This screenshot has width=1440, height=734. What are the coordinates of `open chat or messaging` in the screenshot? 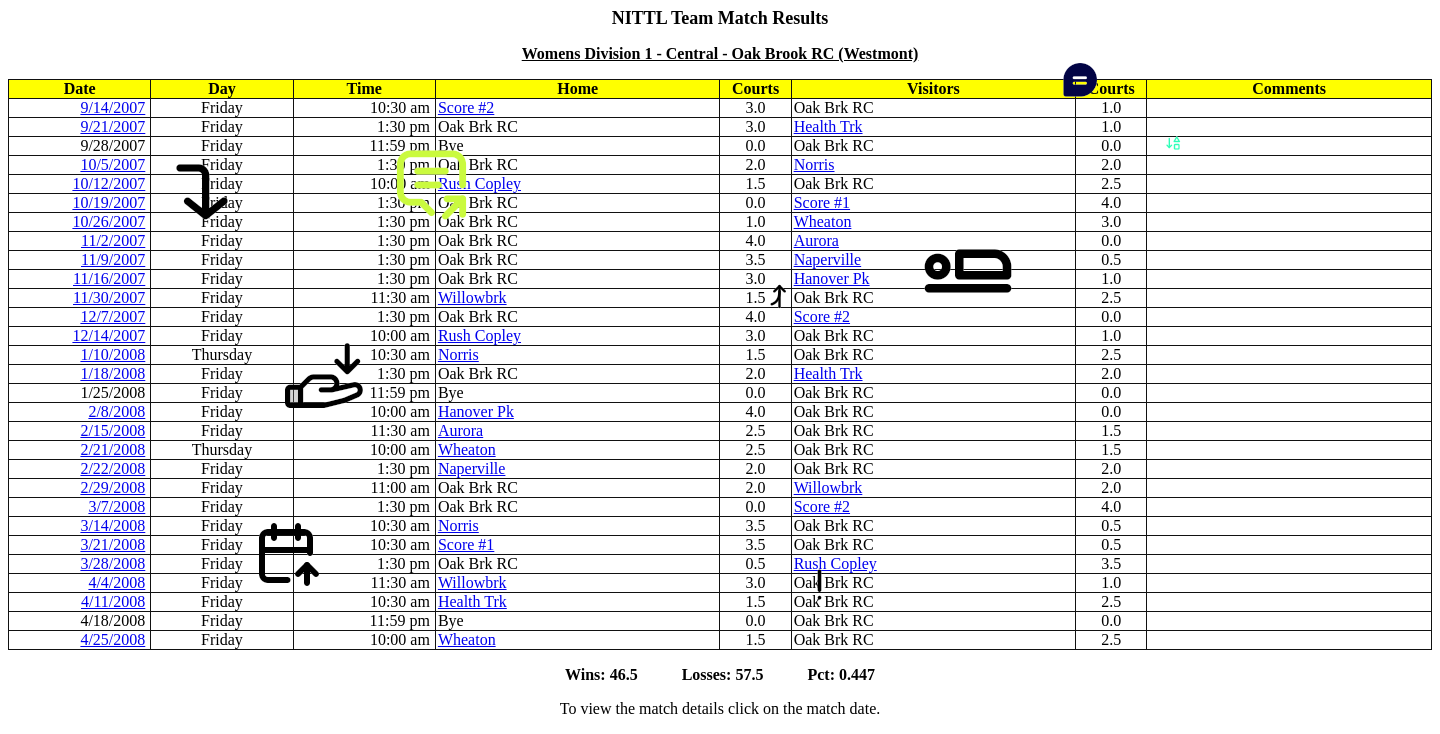 It's located at (1079, 80).